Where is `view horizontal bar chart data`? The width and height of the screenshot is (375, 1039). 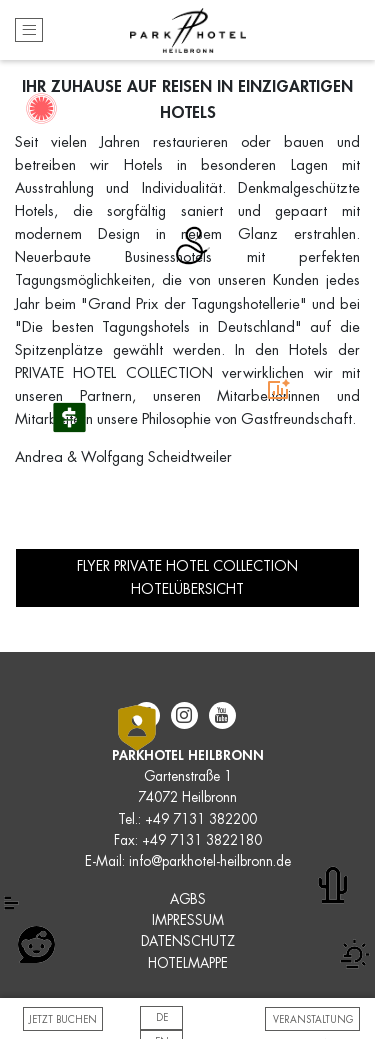
view horizontal bar chart data is located at coordinates (11, 903).